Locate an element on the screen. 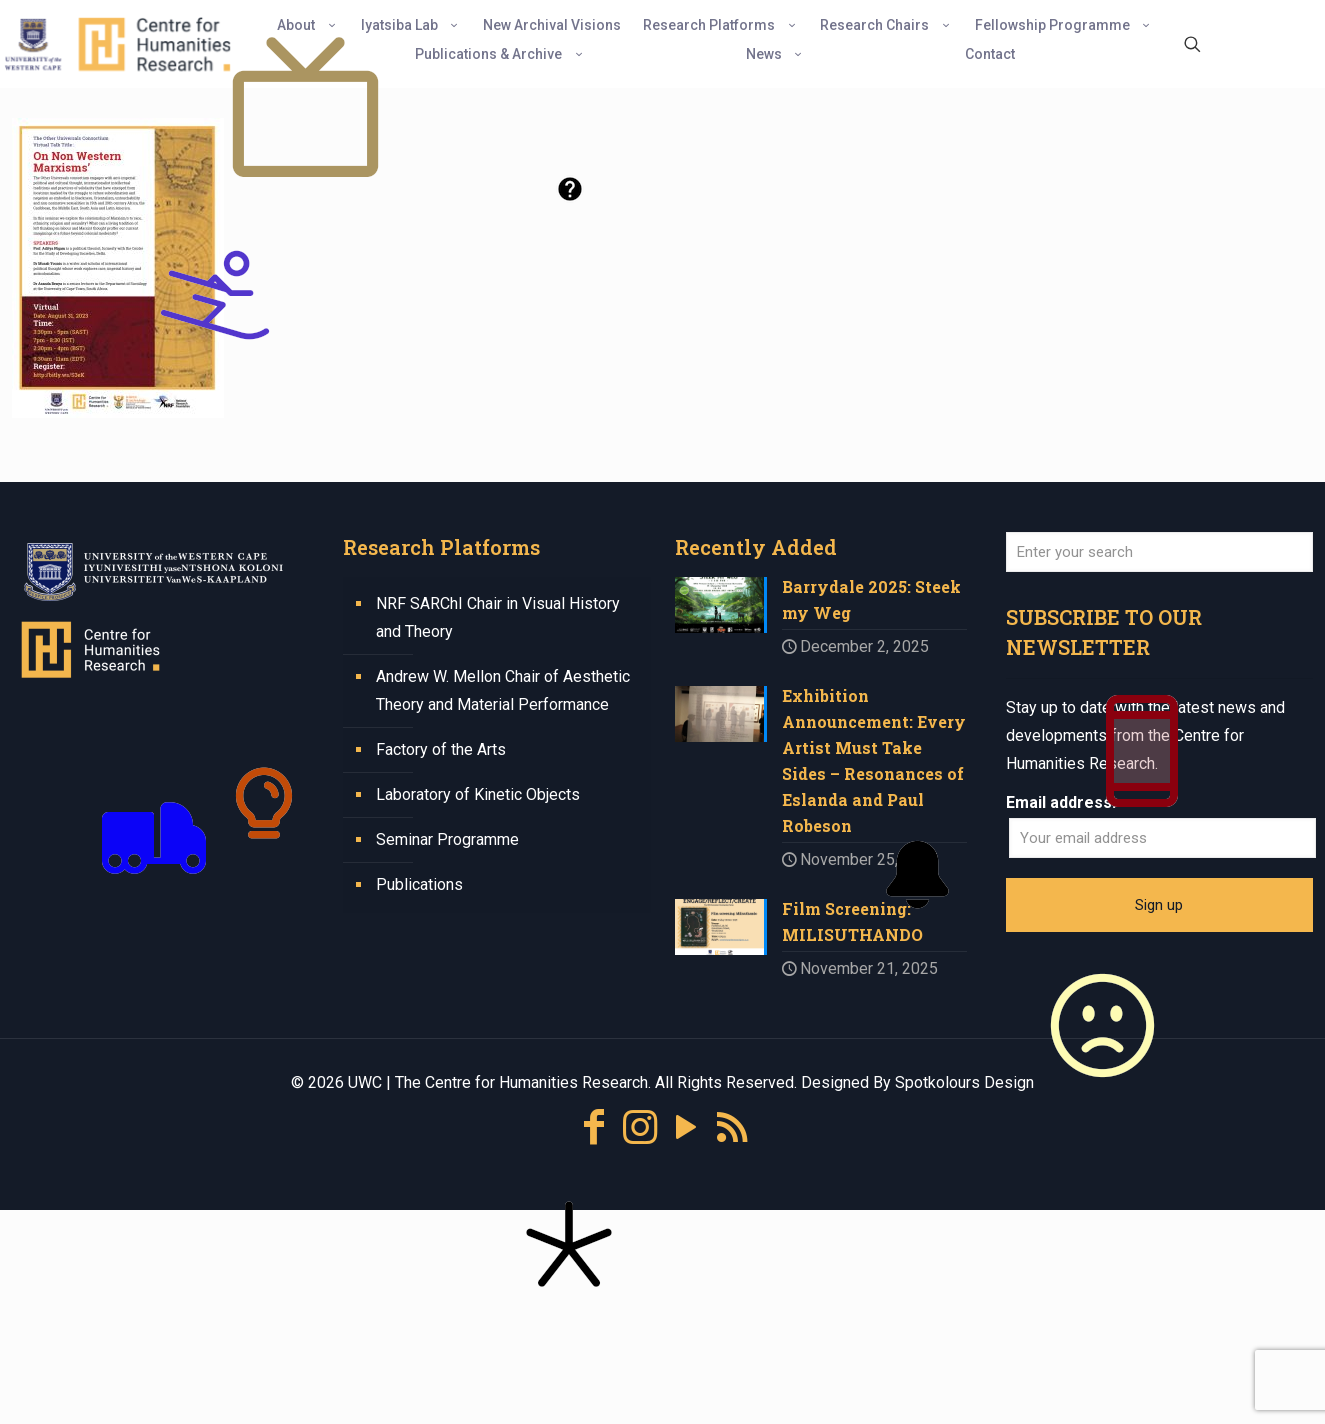 The width and height of the screenshot is (1325, 1424). access skiing or winter sports activities is located at coordinates (215, 297).